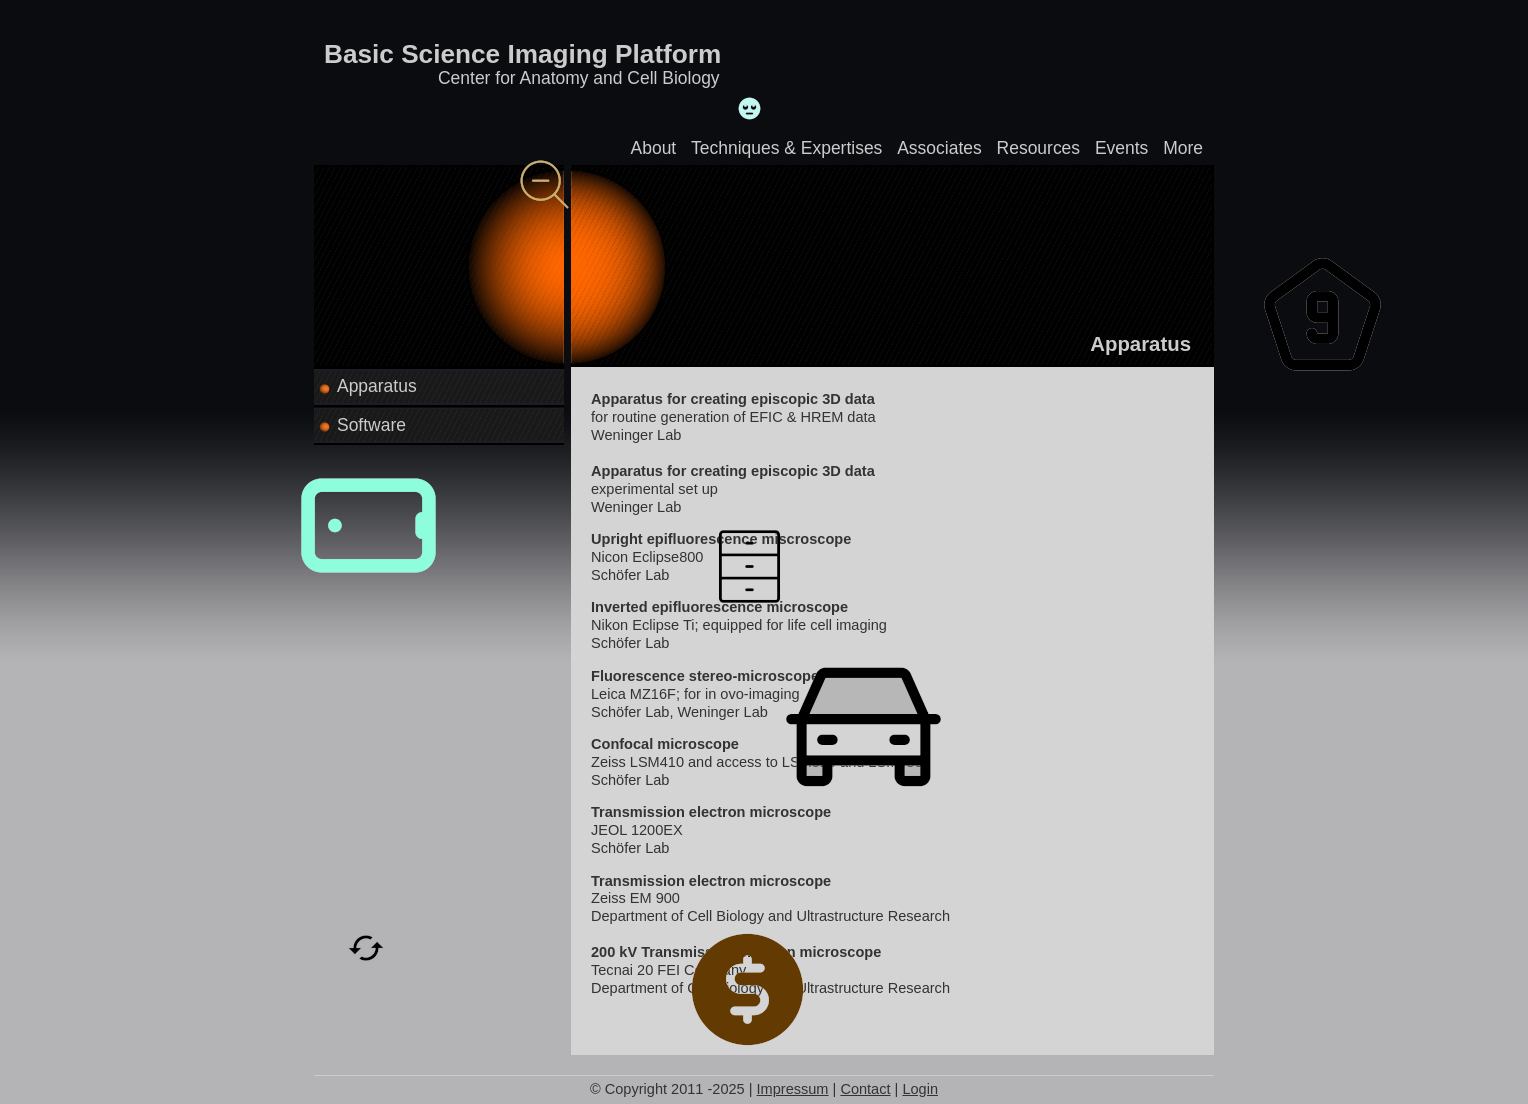 The image size is (1528, 1104). I want to click on refresh or reload content, so click(366, 948).